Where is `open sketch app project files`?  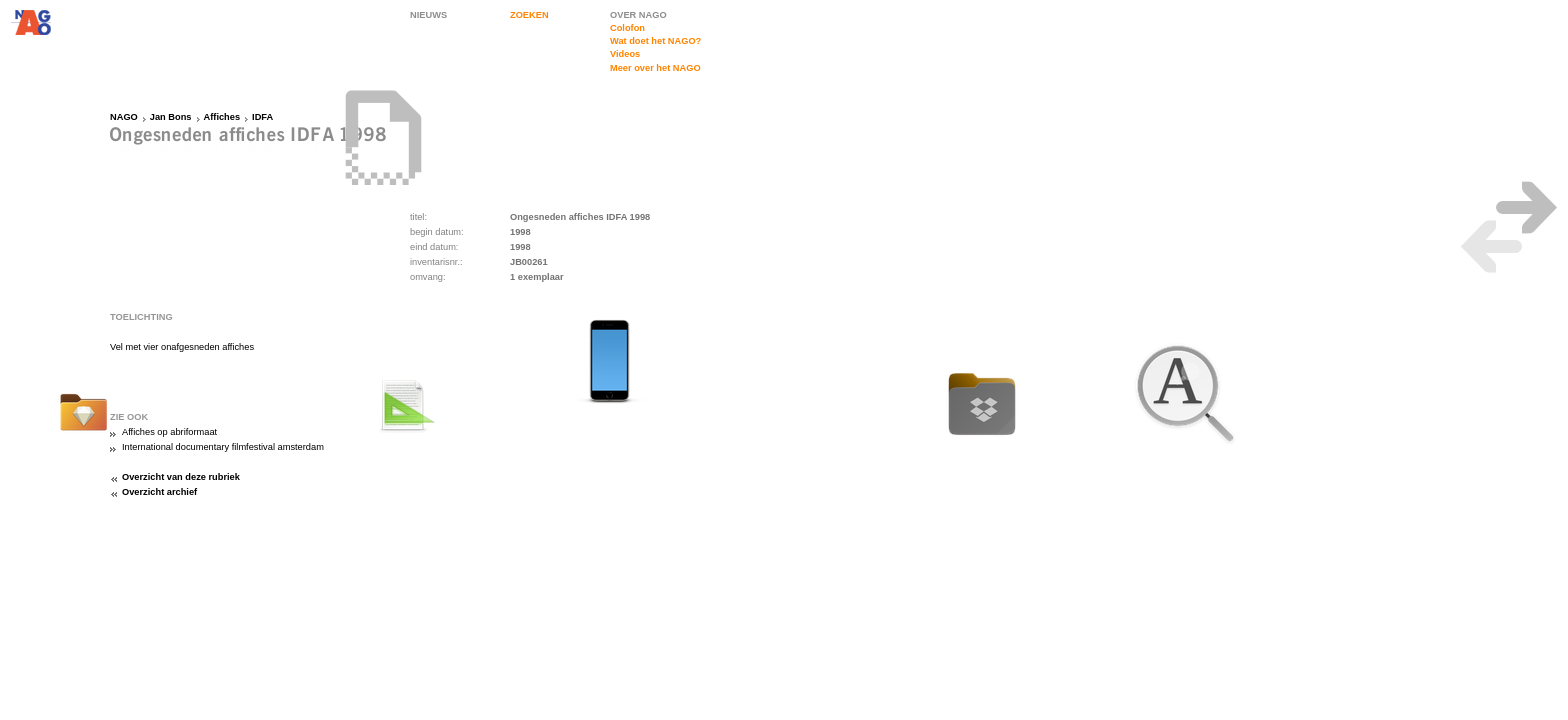
open sketch app project files is located at coordinates (83, 413).